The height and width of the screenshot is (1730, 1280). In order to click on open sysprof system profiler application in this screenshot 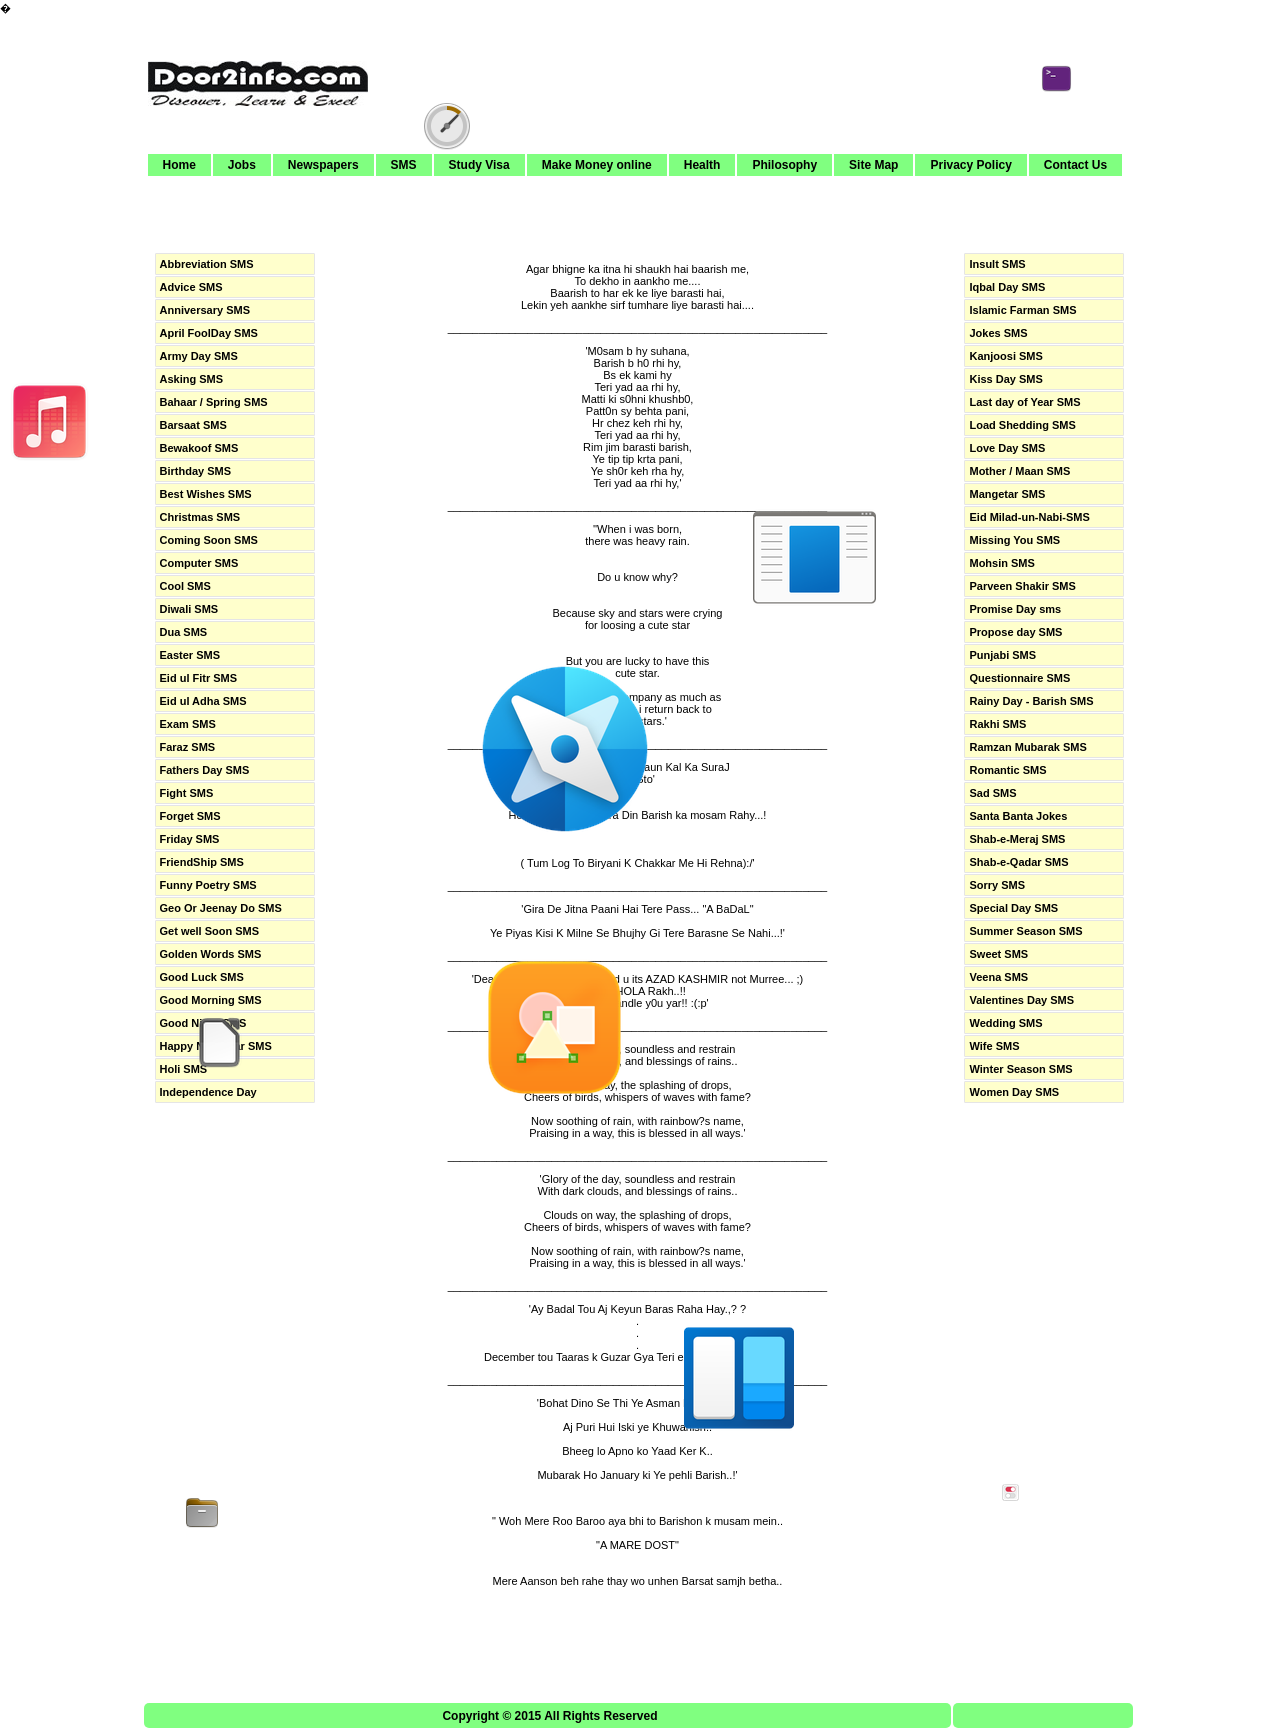, I will do `click(447, 126)`.